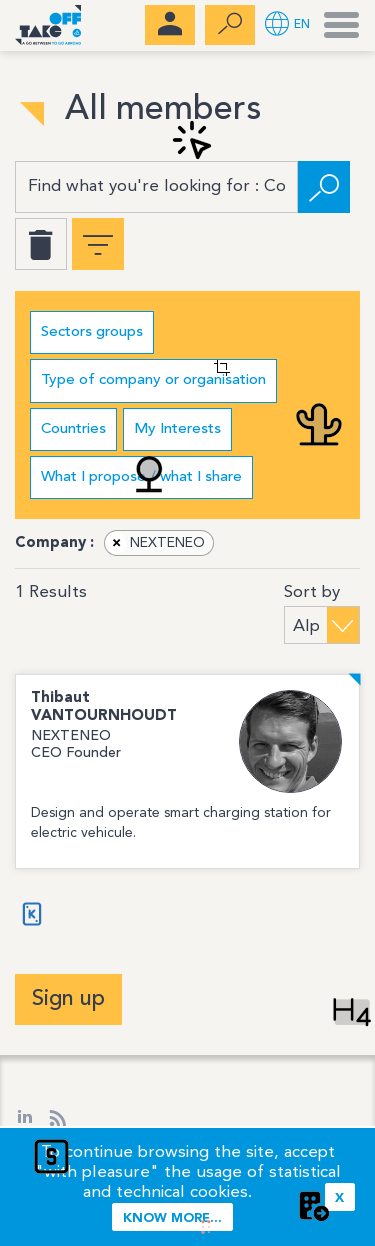  What do you see at coordinates (192, 140) in the screenshot?
I see `tap or click to interact` at bounding box center [192, 140].